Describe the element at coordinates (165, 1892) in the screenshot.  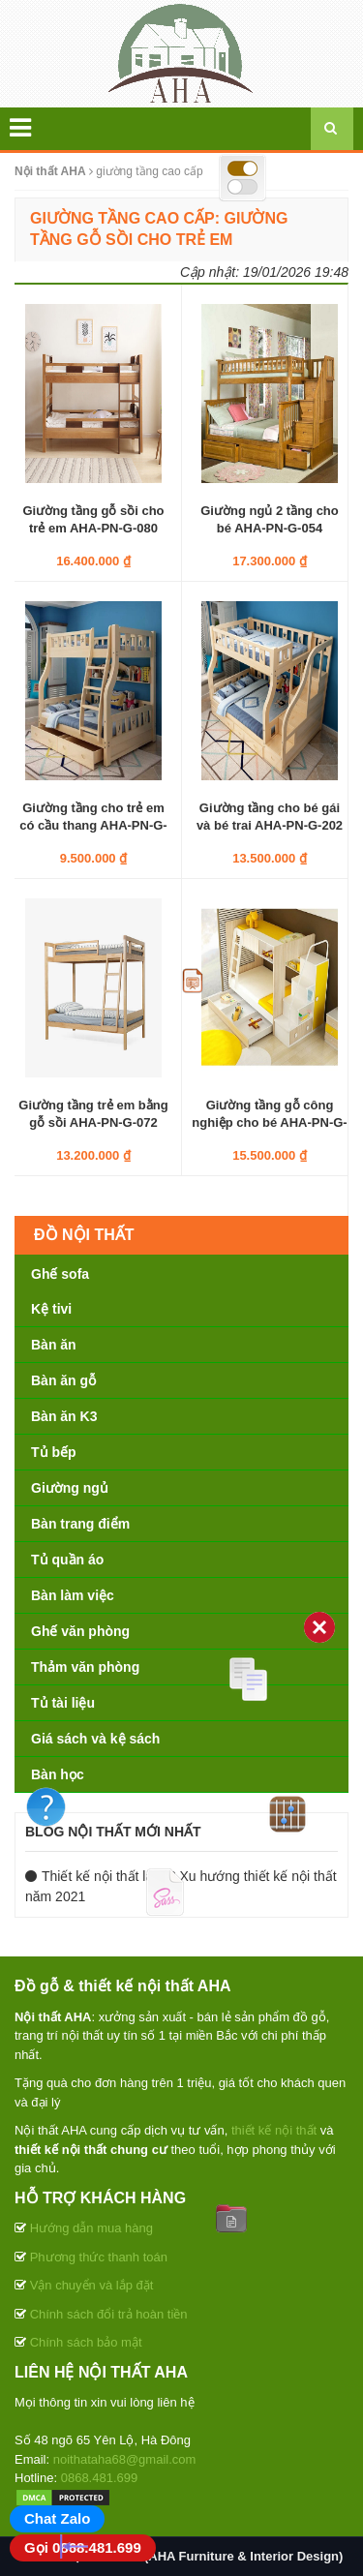
I see `indicates a sass stylesheet file` at that location.